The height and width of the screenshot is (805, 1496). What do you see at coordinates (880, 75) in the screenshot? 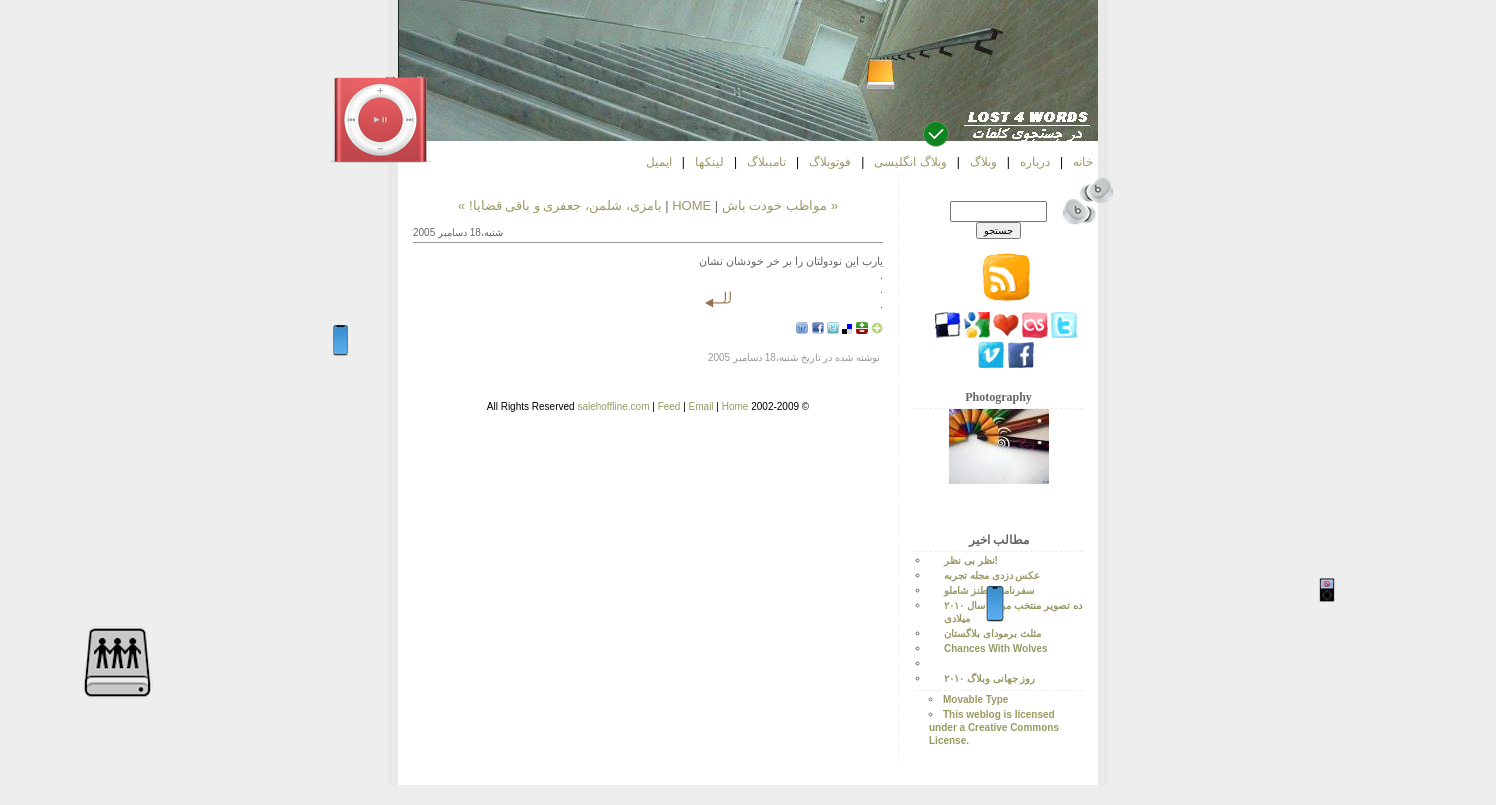
I see `access external storage device` at bounding box center [880, 75].